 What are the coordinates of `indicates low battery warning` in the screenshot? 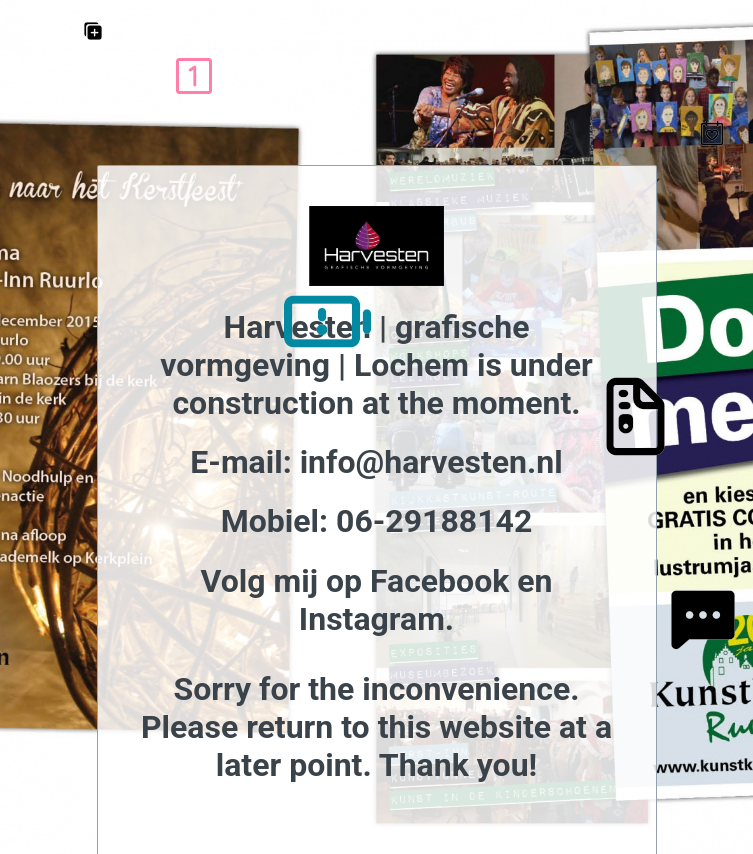 It's located at (327, 321).